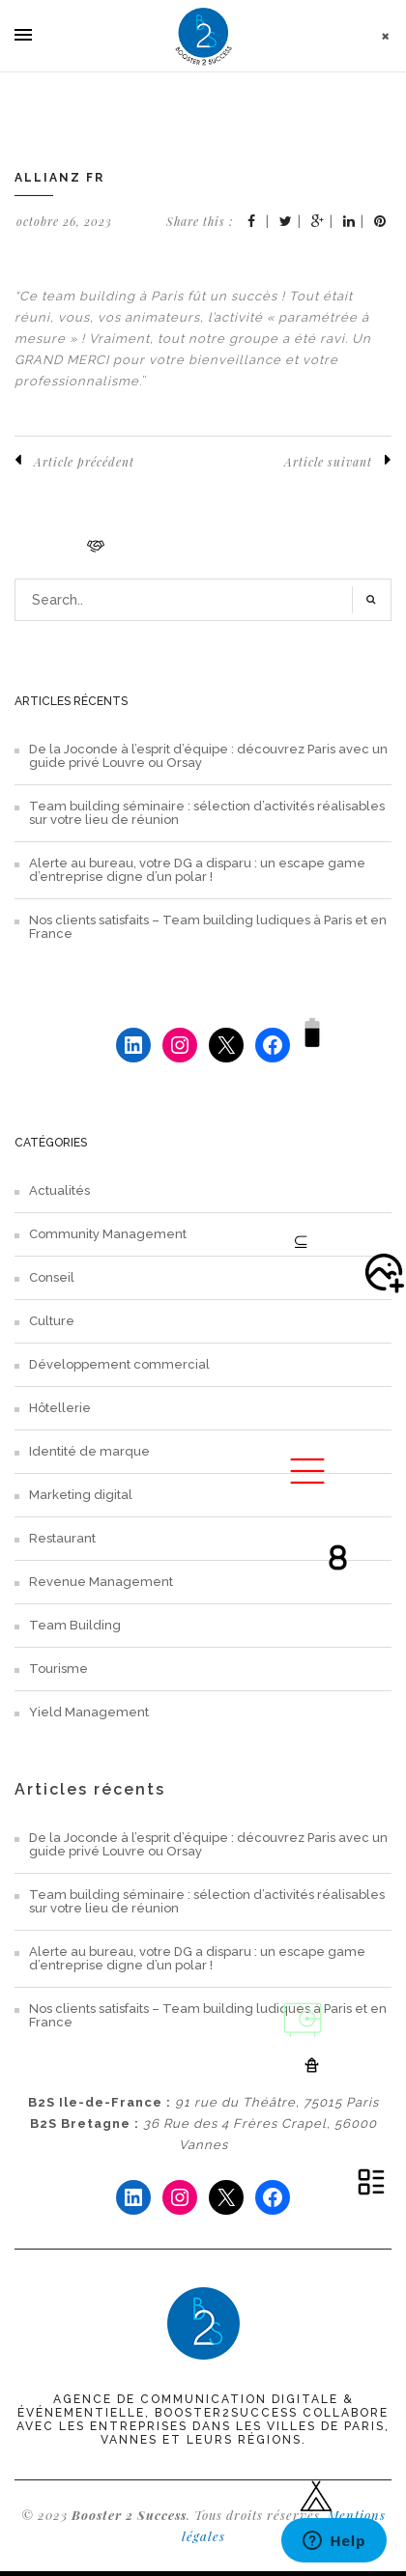 Image resolution: width=406 pixels, height=2576 pixels. I want to click on access website accessibility or guidance features, so click(311, 2065).